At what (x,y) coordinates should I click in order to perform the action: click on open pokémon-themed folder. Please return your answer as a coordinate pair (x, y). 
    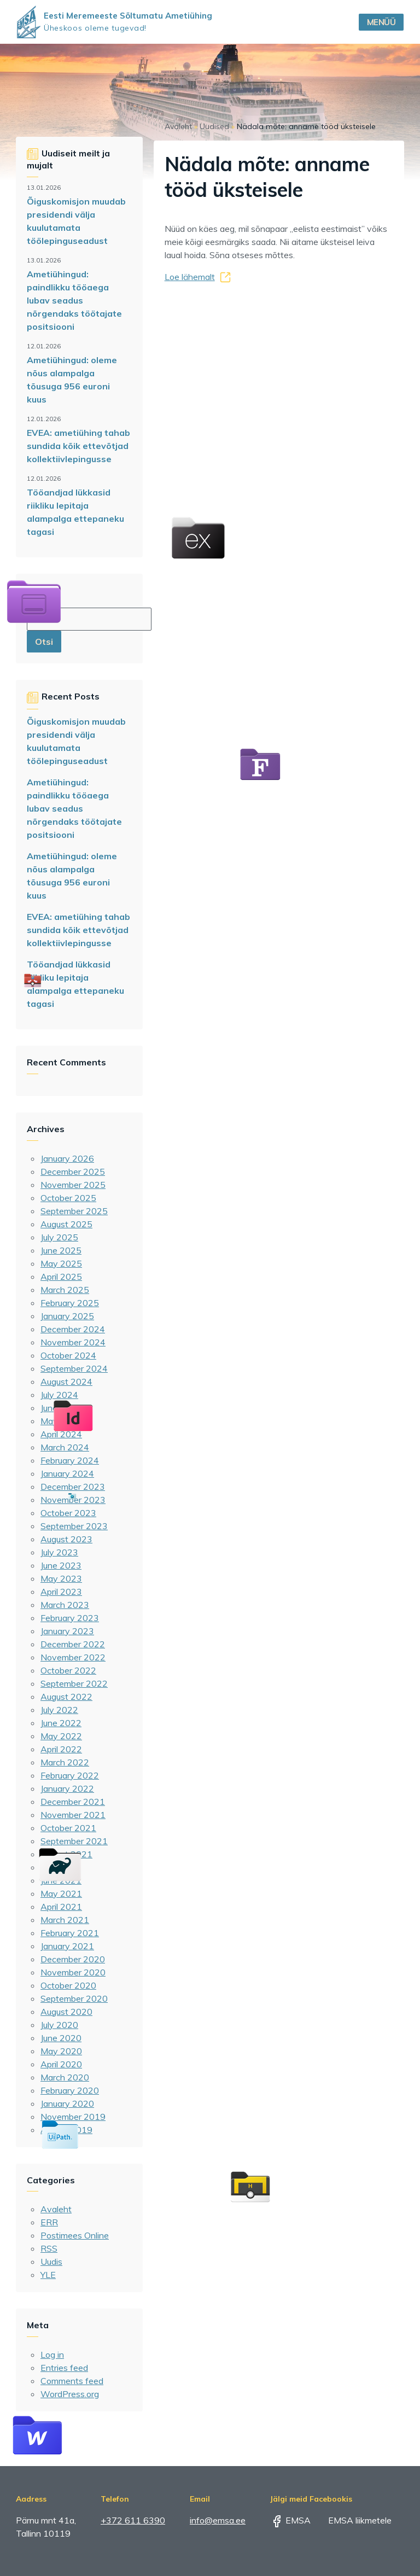
    Looking at the image, I should click on (32, 981).